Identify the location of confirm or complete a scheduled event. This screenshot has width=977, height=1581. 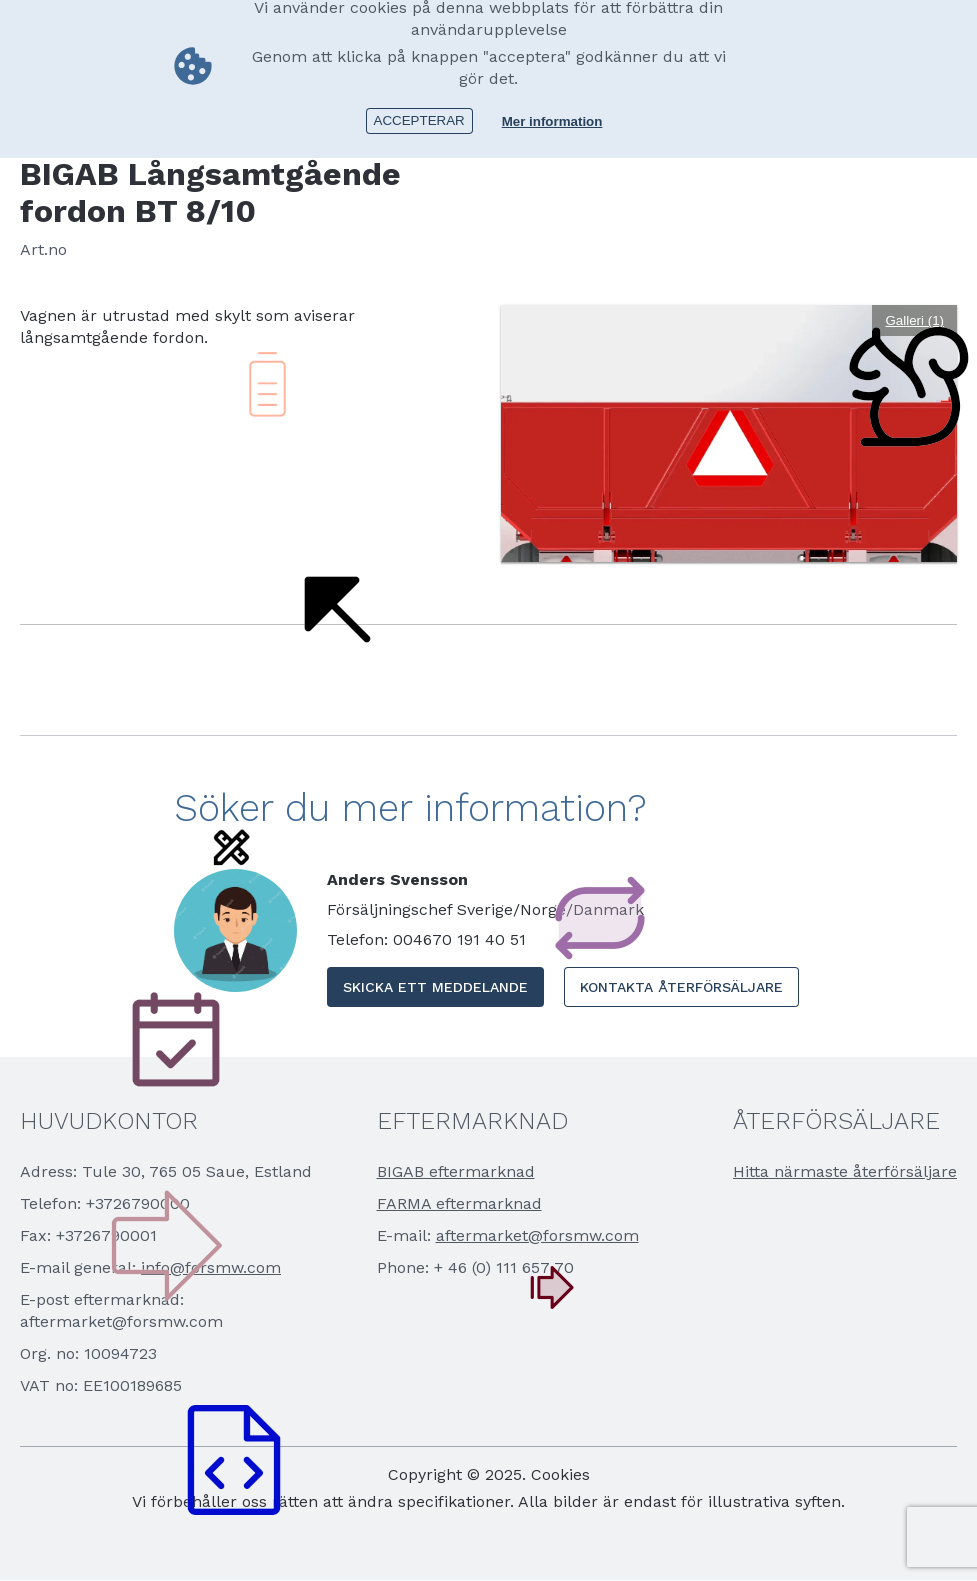
(176, 1043).